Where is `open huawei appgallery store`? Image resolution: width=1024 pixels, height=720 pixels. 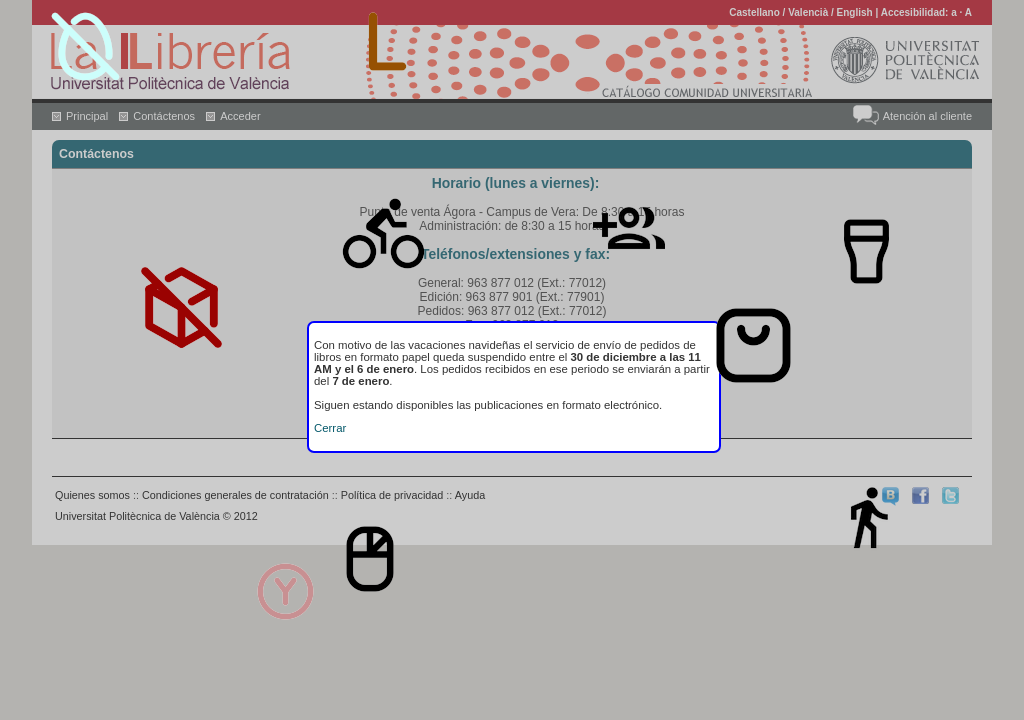
open huawei appgallery store is located at coordinates (753, 345).